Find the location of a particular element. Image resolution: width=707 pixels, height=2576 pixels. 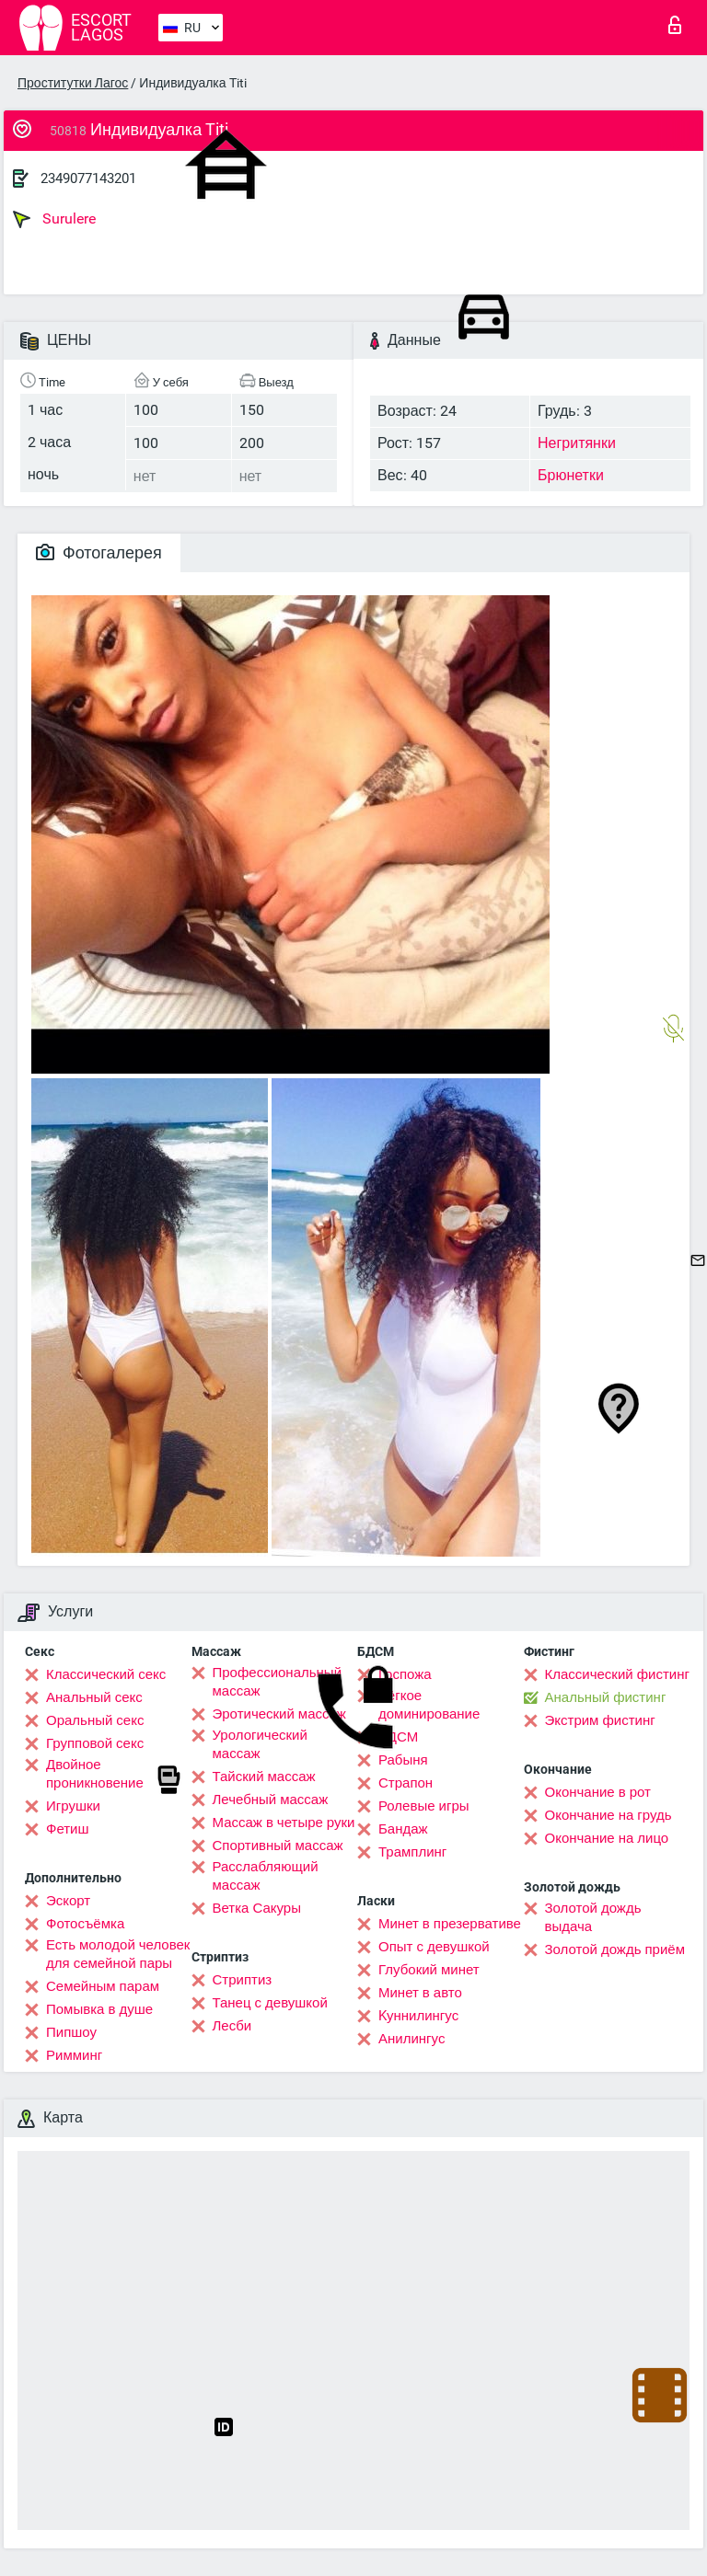

access mixed martial arts or boxing content is located at coordinates (168, 1779).